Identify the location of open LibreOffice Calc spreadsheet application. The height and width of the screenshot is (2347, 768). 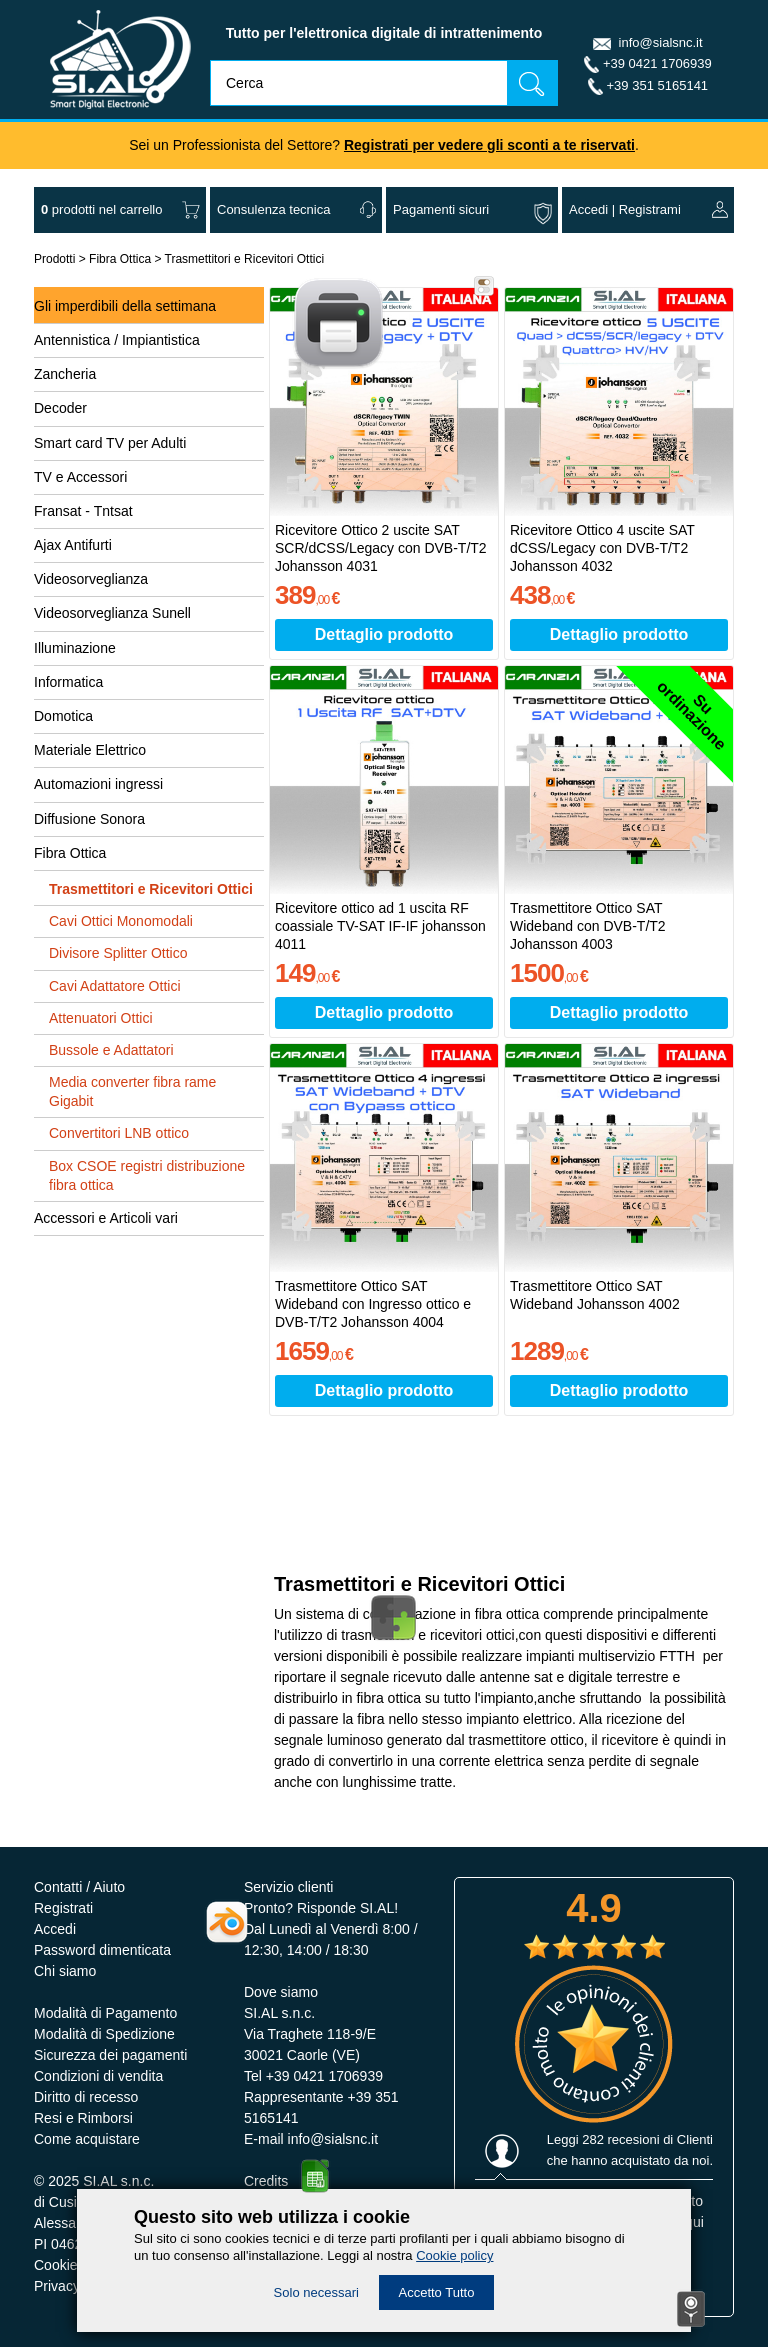
(315, 2176).